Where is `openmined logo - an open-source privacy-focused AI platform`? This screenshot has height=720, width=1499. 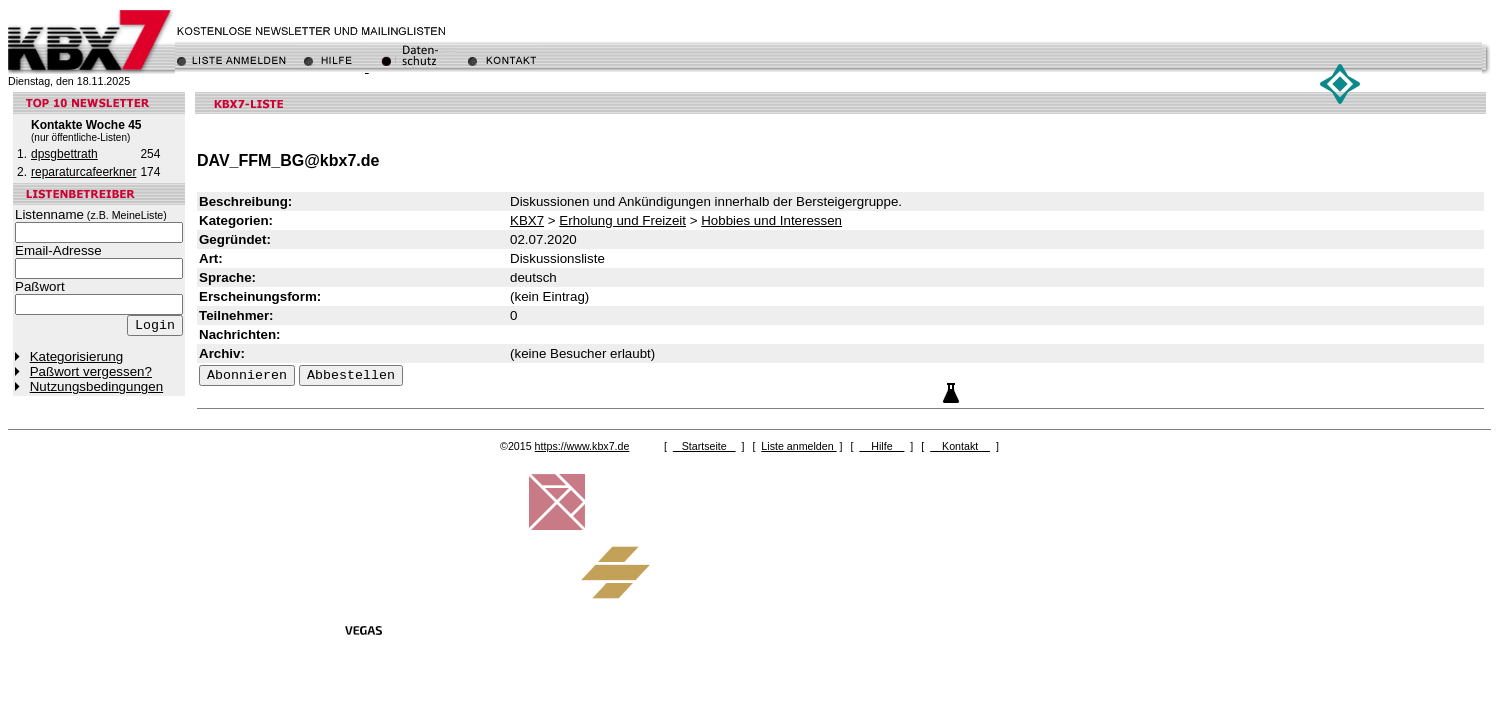 openmined logo - an open-source privacy-focused AI platform is located at coordinates (1340, 84).